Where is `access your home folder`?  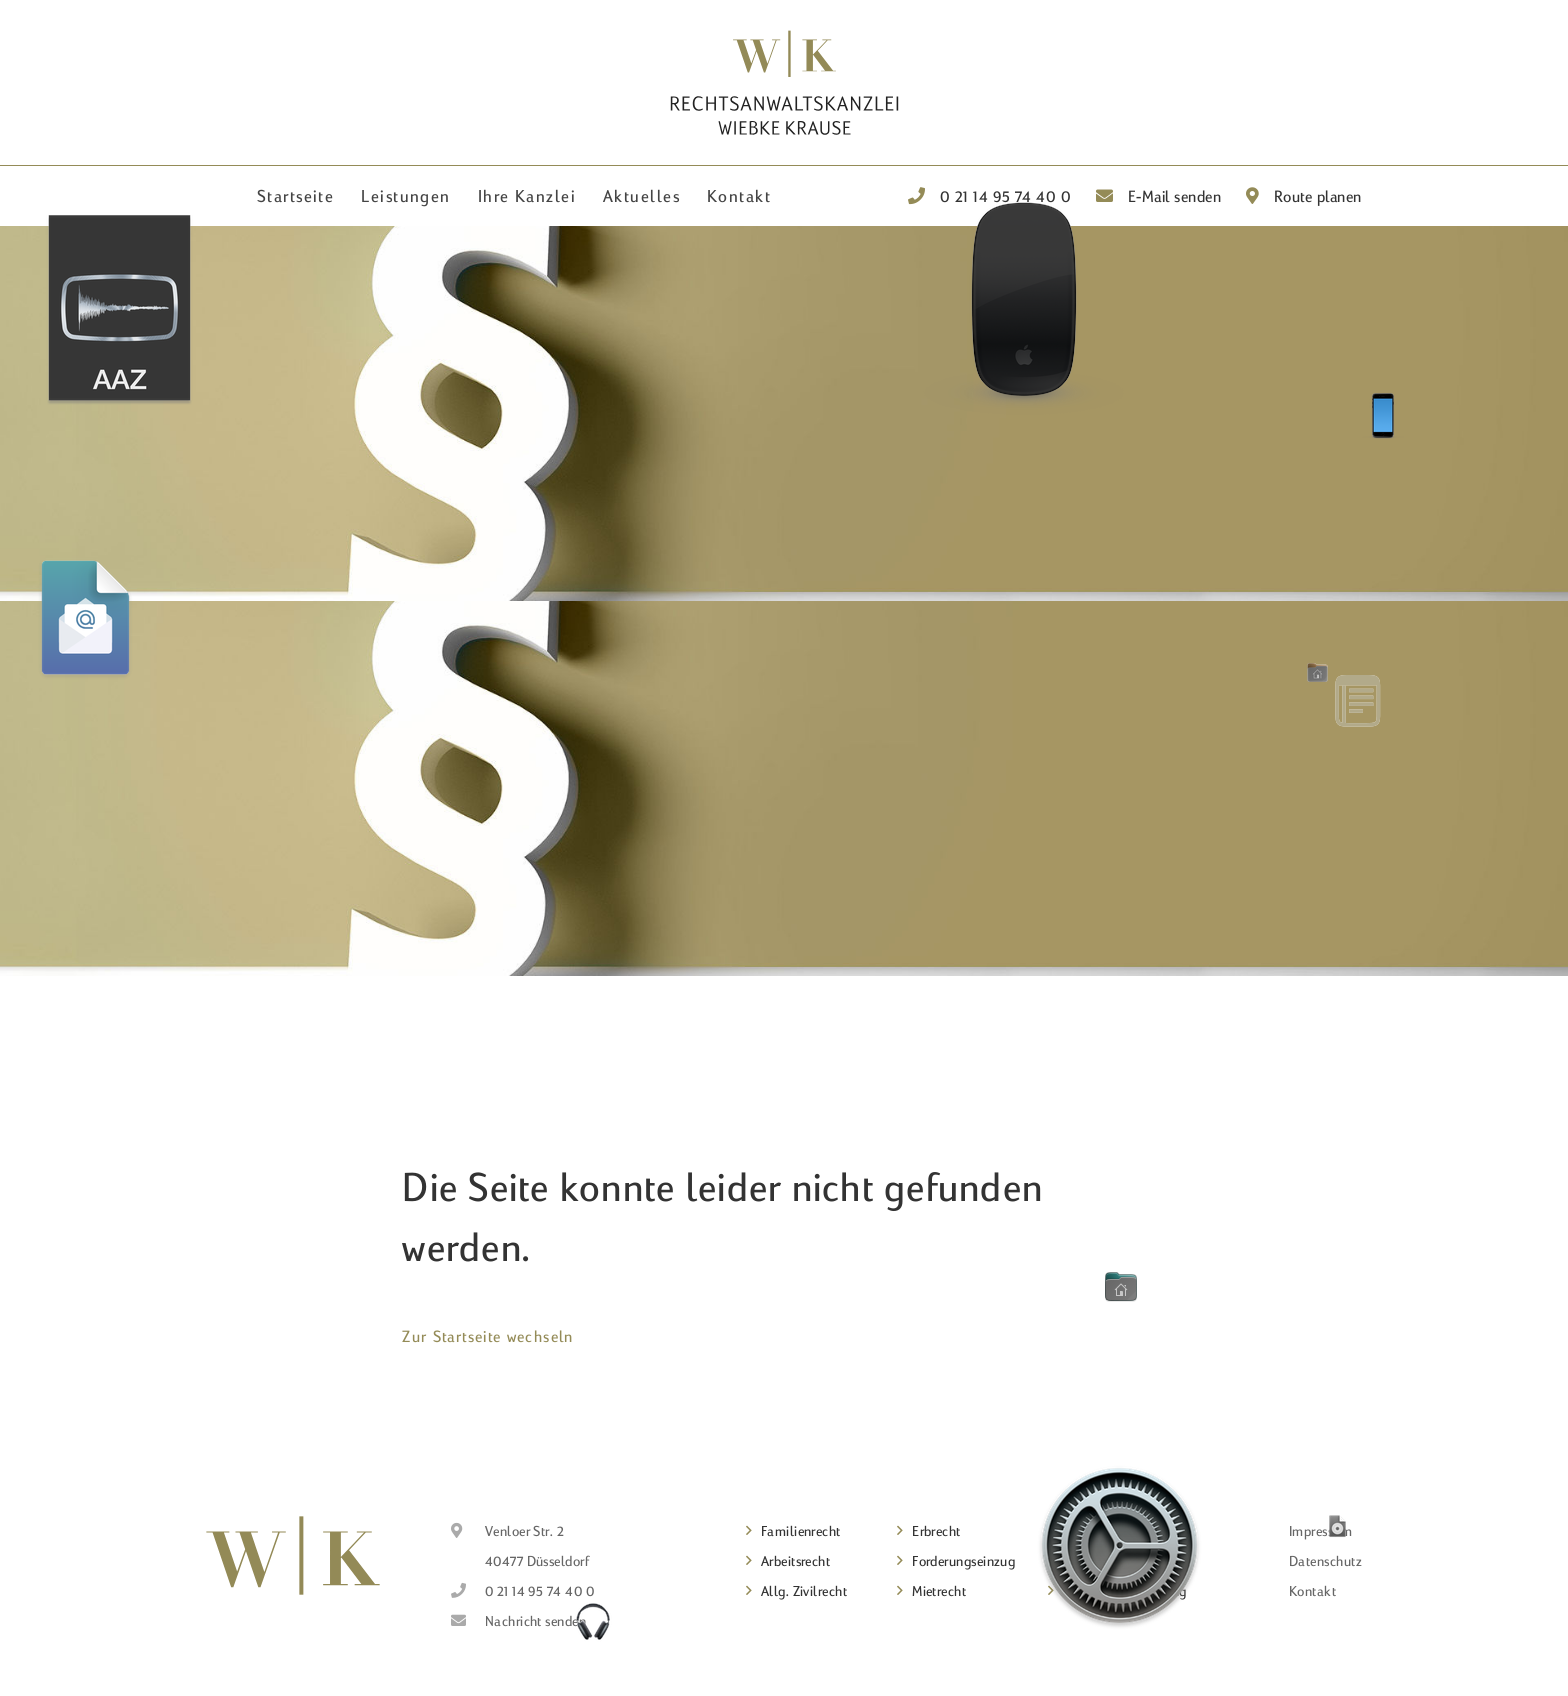
access your home folder is located at coordinates (1121, 1286).